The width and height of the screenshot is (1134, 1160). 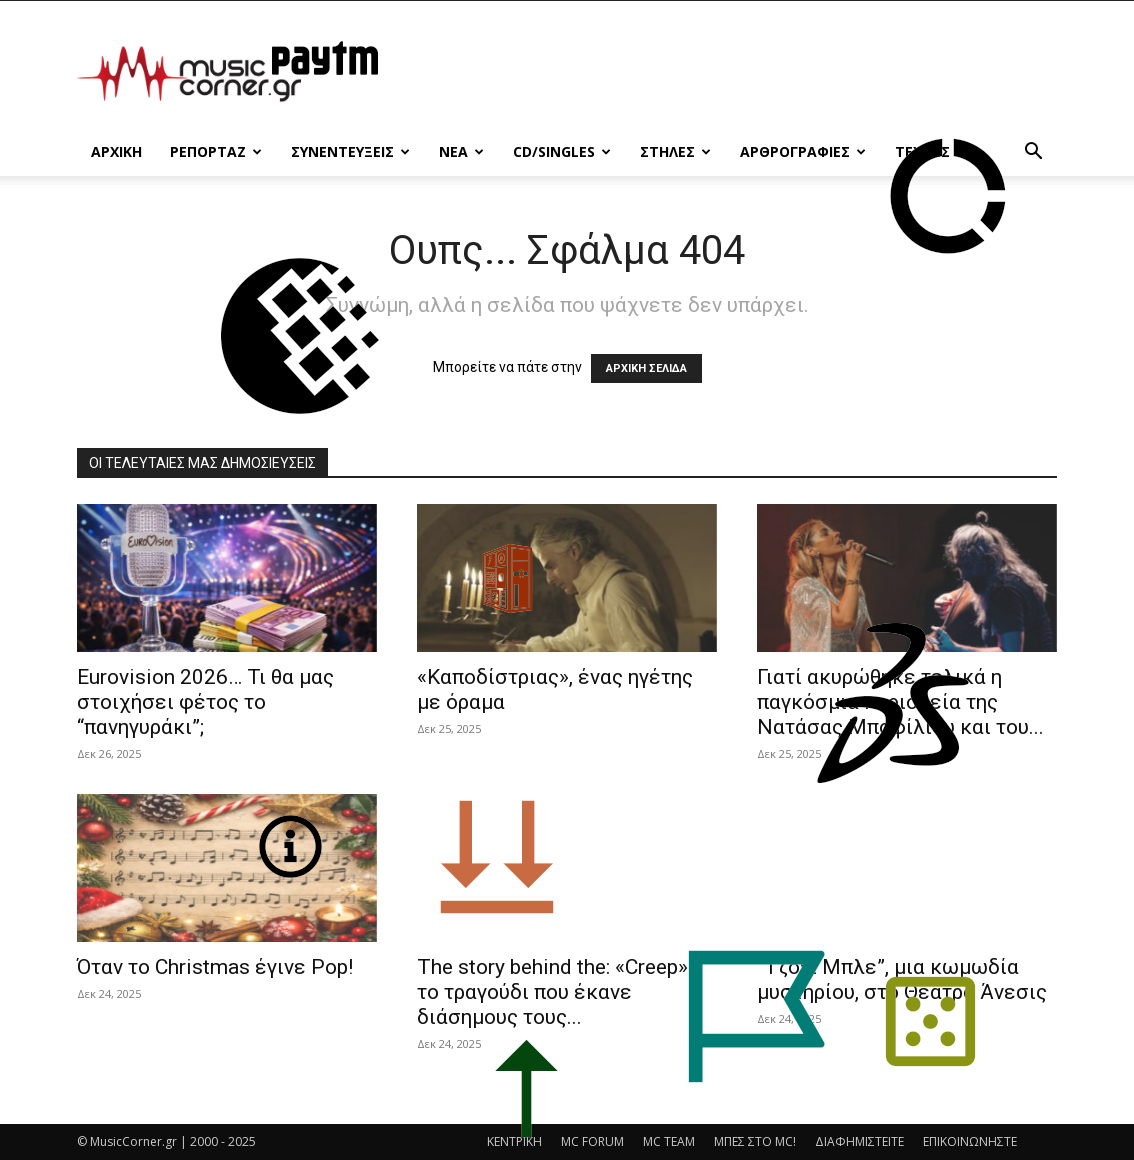 I want to click on randomize or shuffle content, so click(x=930, y=1021).